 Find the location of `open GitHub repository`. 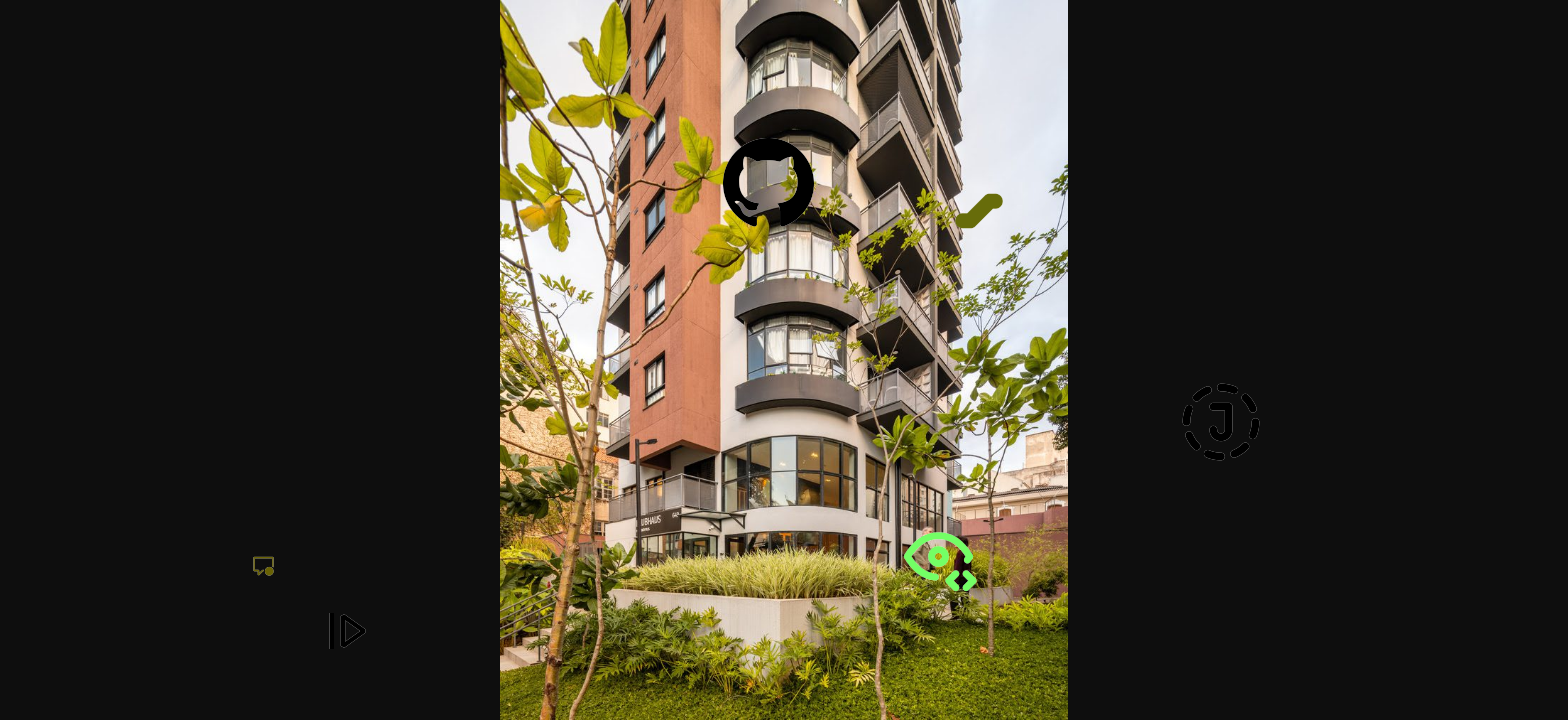

open GitHub repository is located at coordinates (768, 183).